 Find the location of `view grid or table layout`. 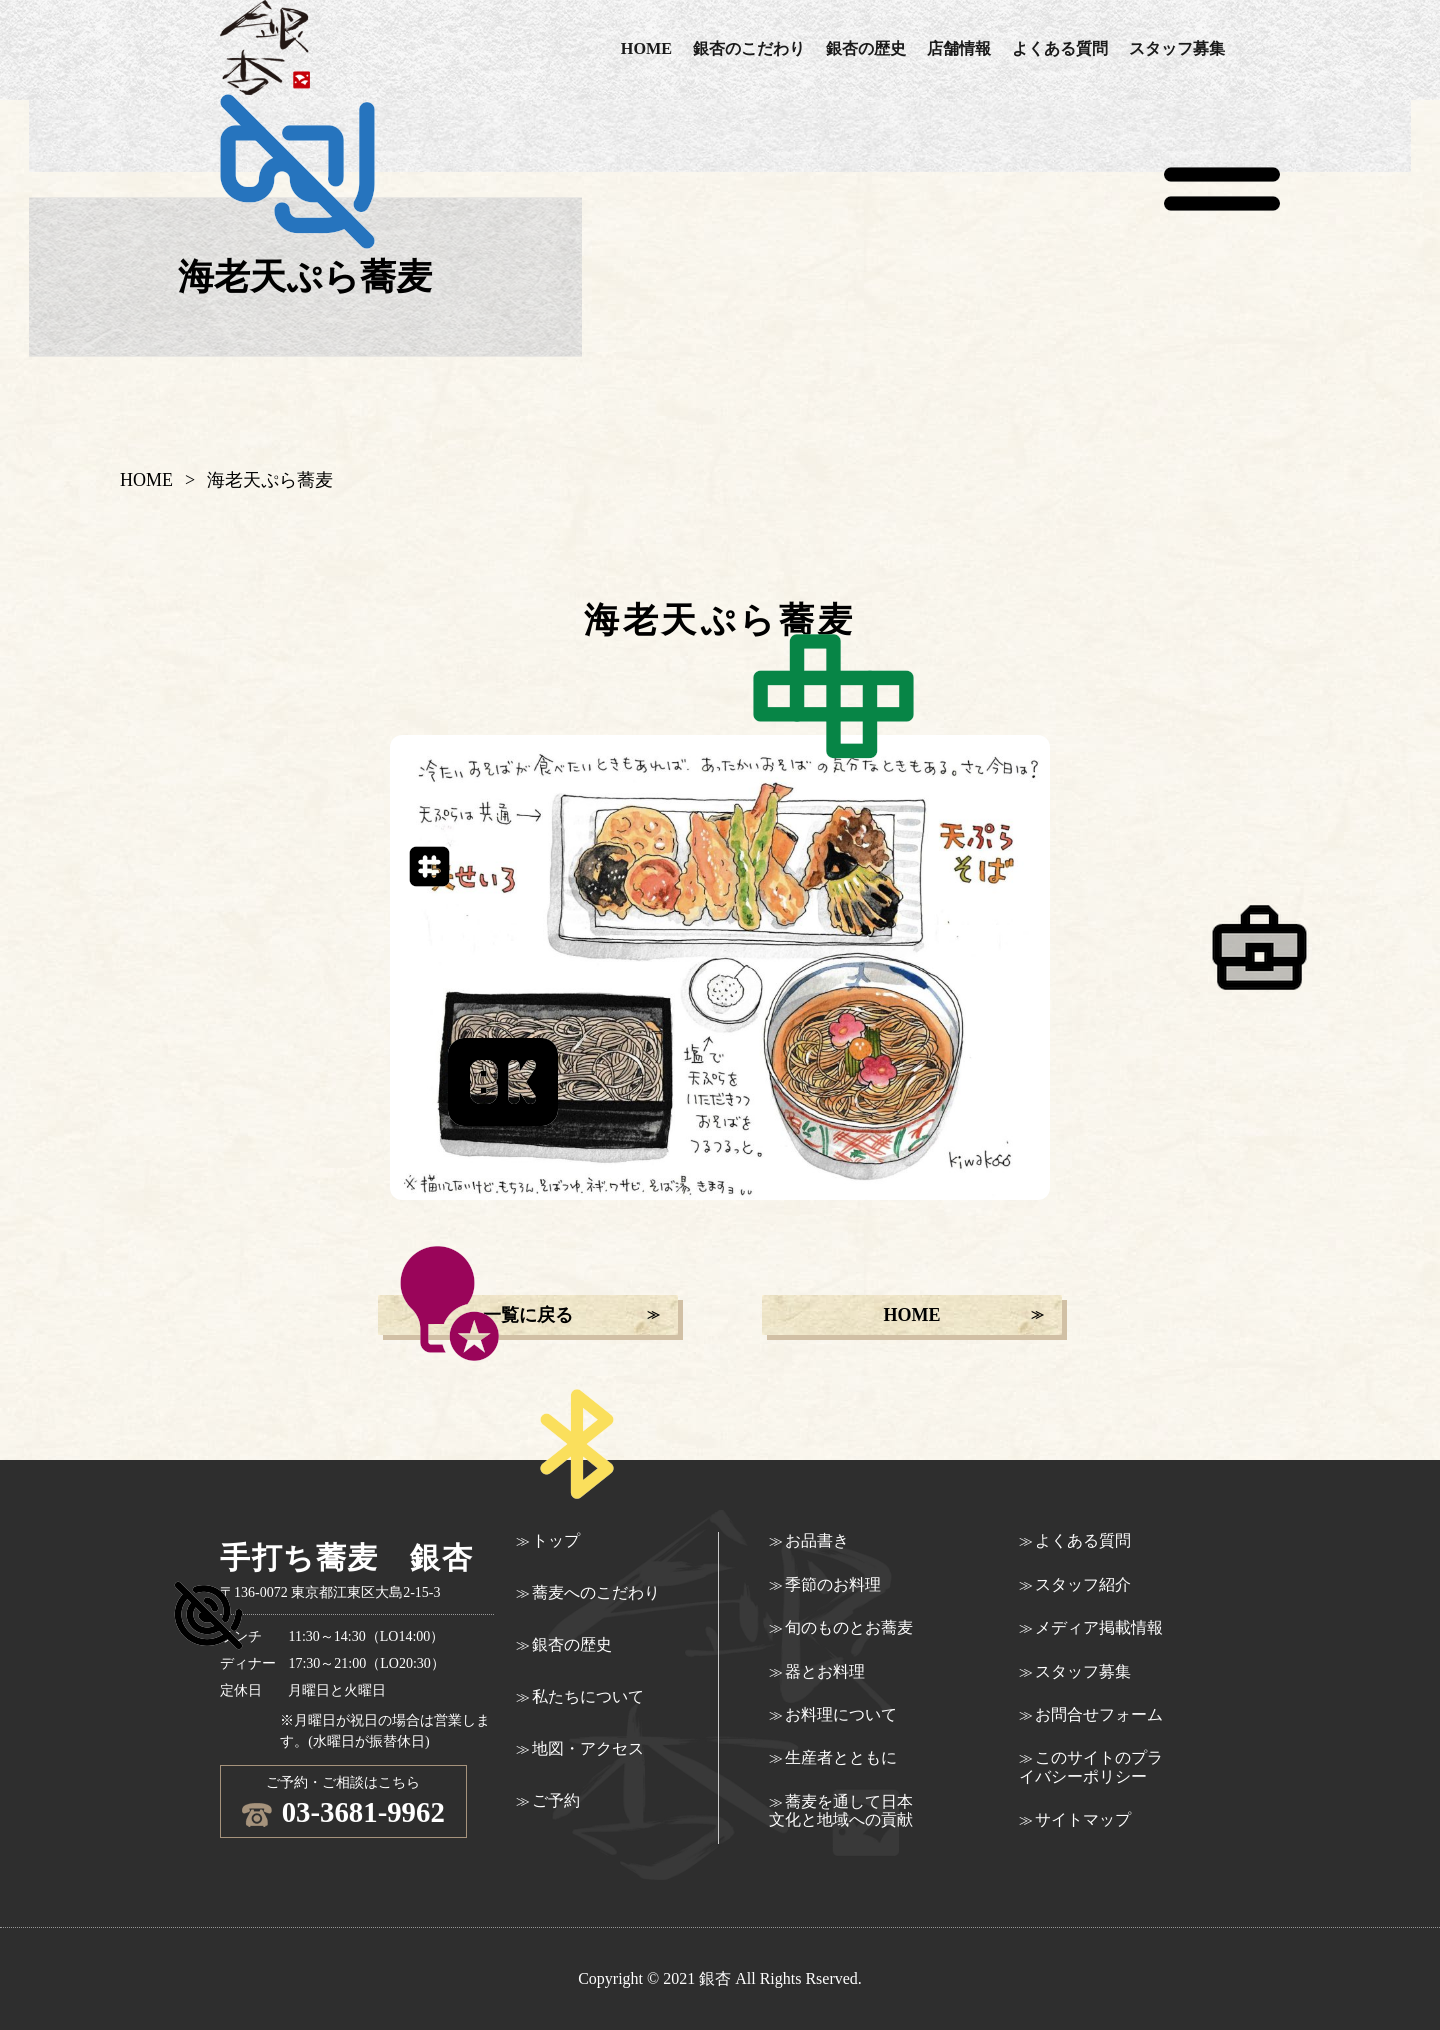

view grid or table layout is located at coordinates (429, 866).